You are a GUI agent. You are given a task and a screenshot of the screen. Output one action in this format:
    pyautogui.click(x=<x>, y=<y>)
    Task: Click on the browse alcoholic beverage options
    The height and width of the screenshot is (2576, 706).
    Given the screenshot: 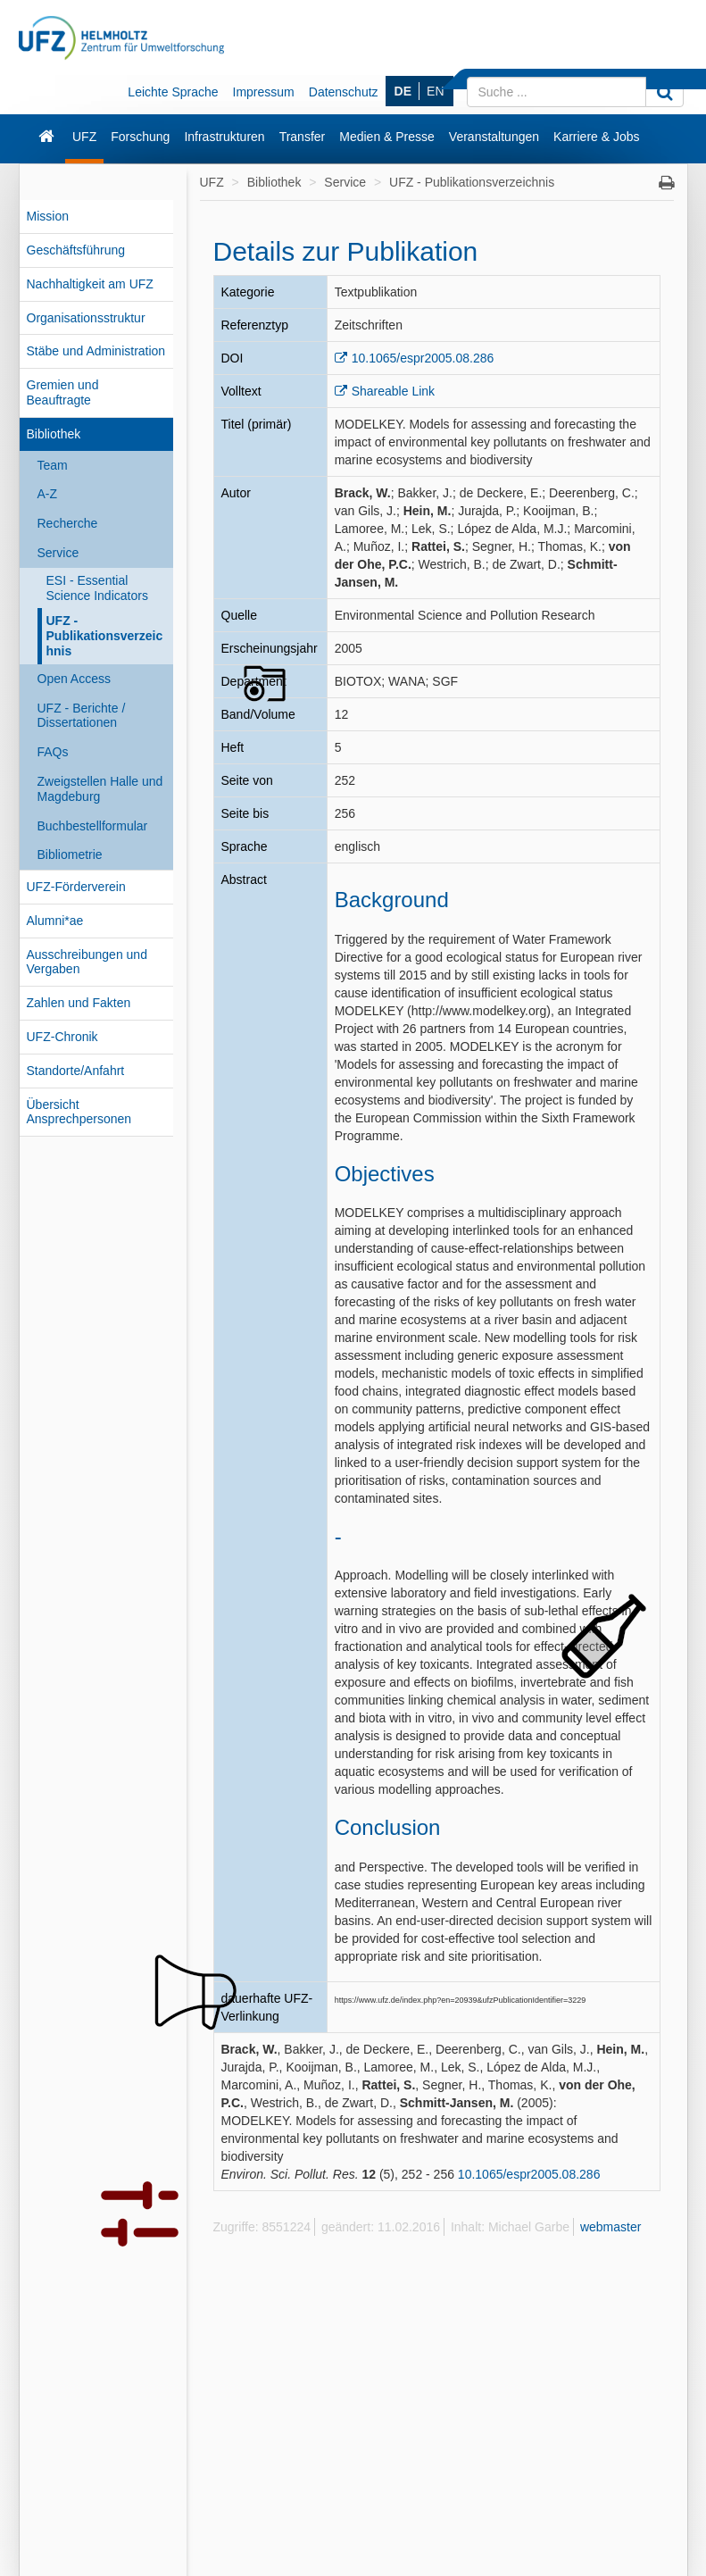 What is the action you would take?
    pyautogui.click(x=602, y=1638)
    